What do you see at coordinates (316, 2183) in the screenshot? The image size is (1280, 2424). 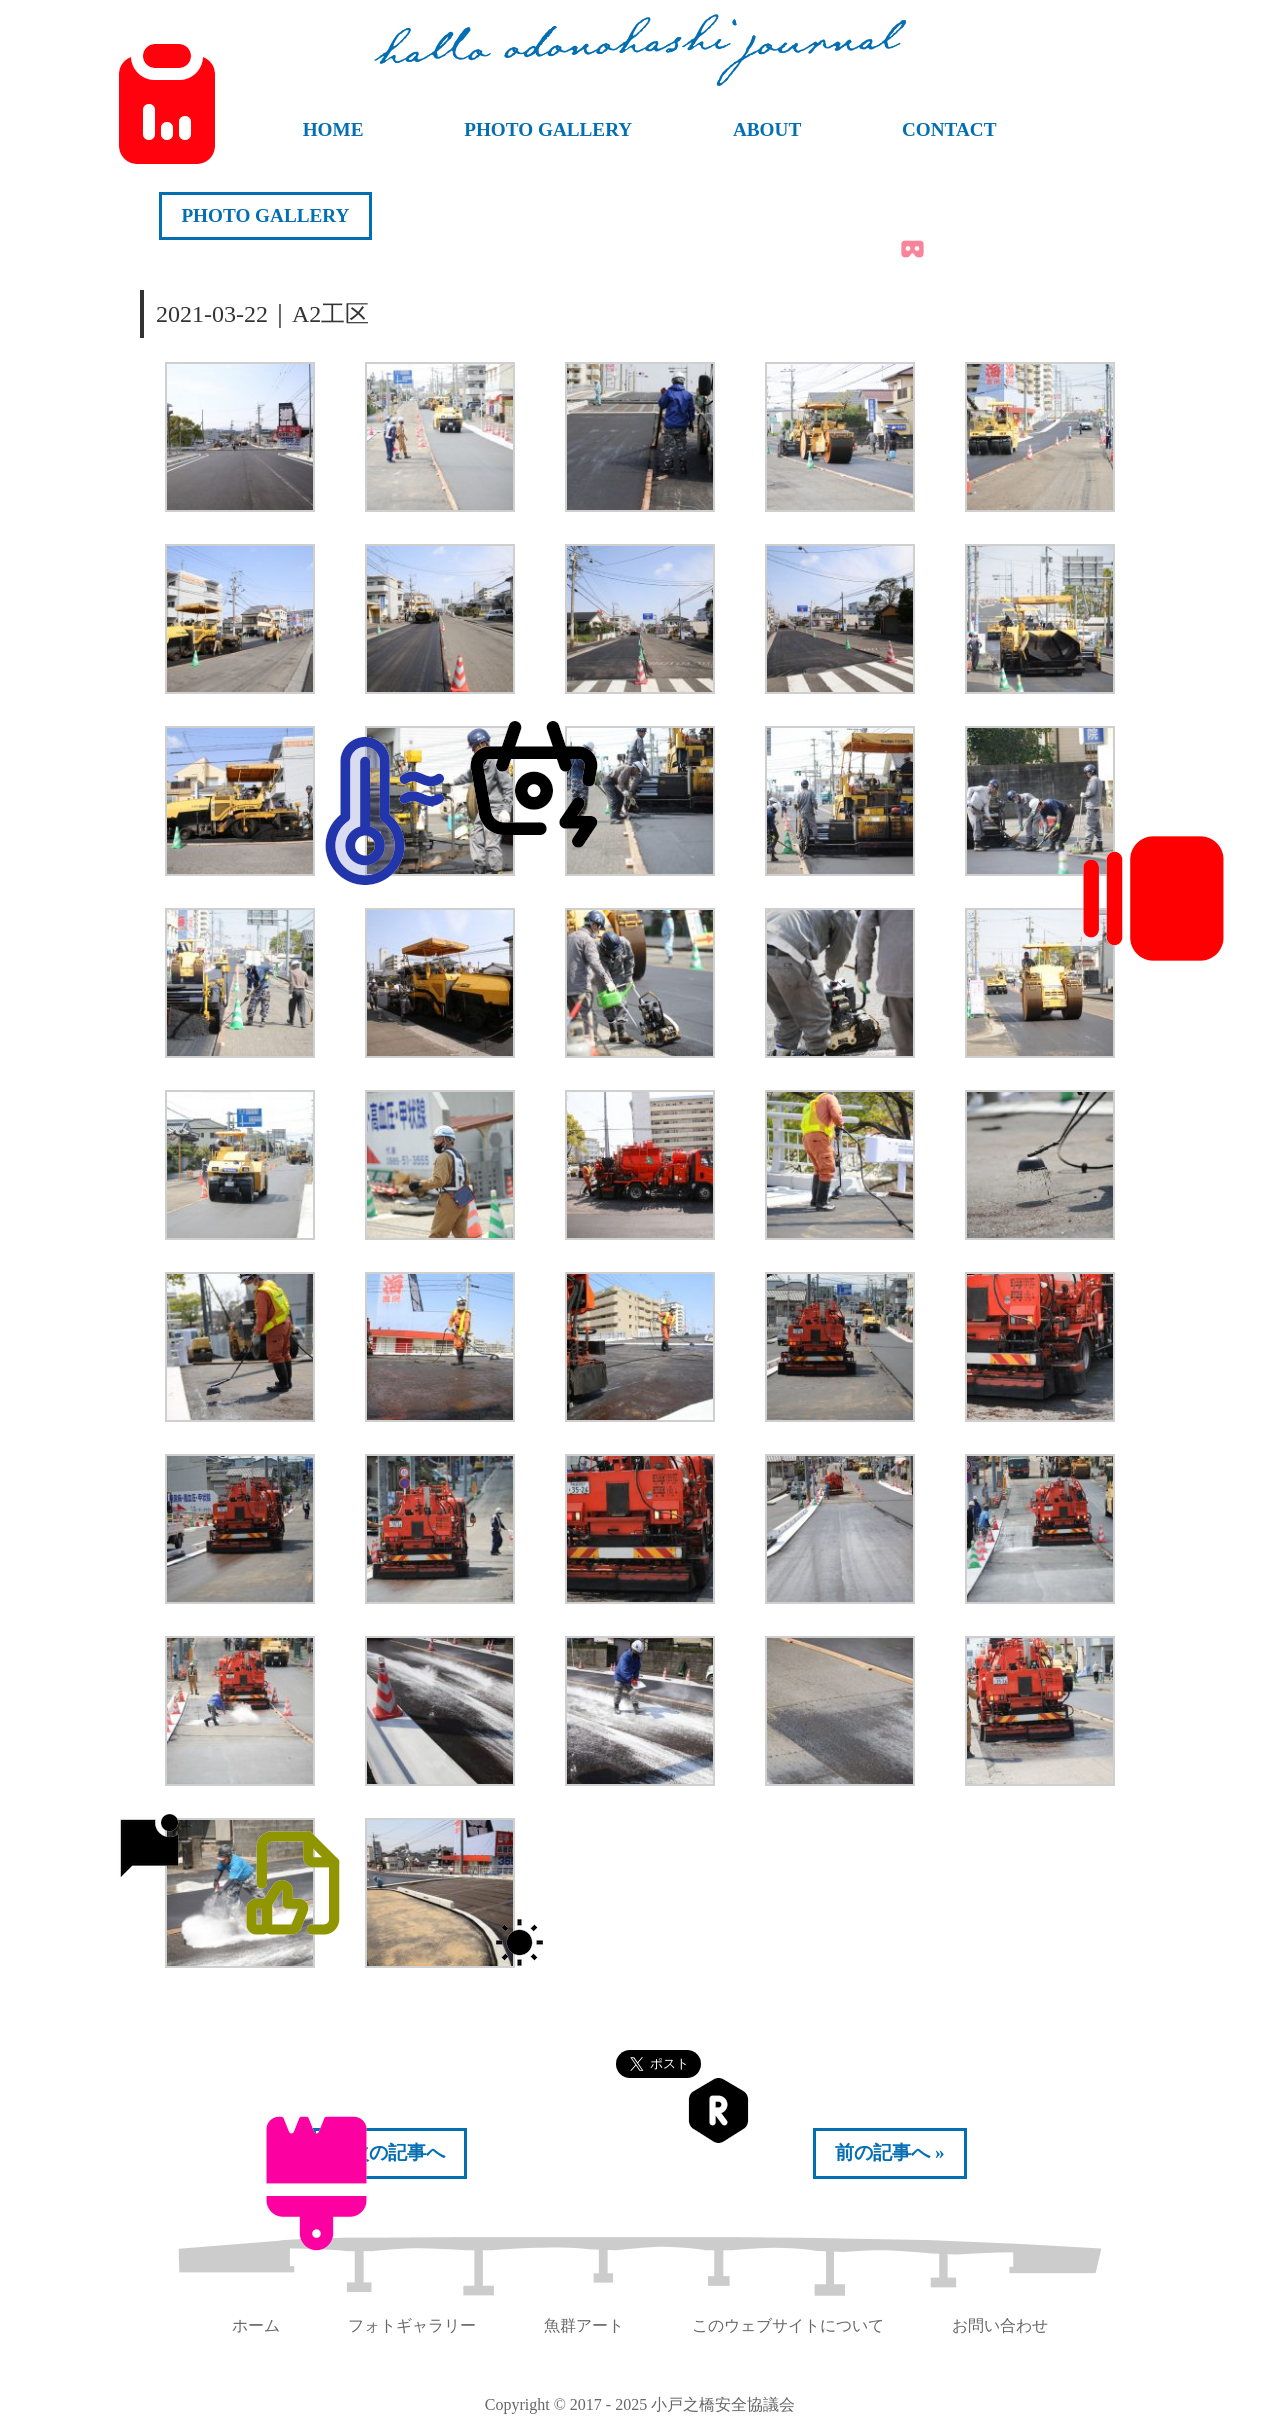 I see `access painting or drawing tools` at bounding box center [316, 2183].